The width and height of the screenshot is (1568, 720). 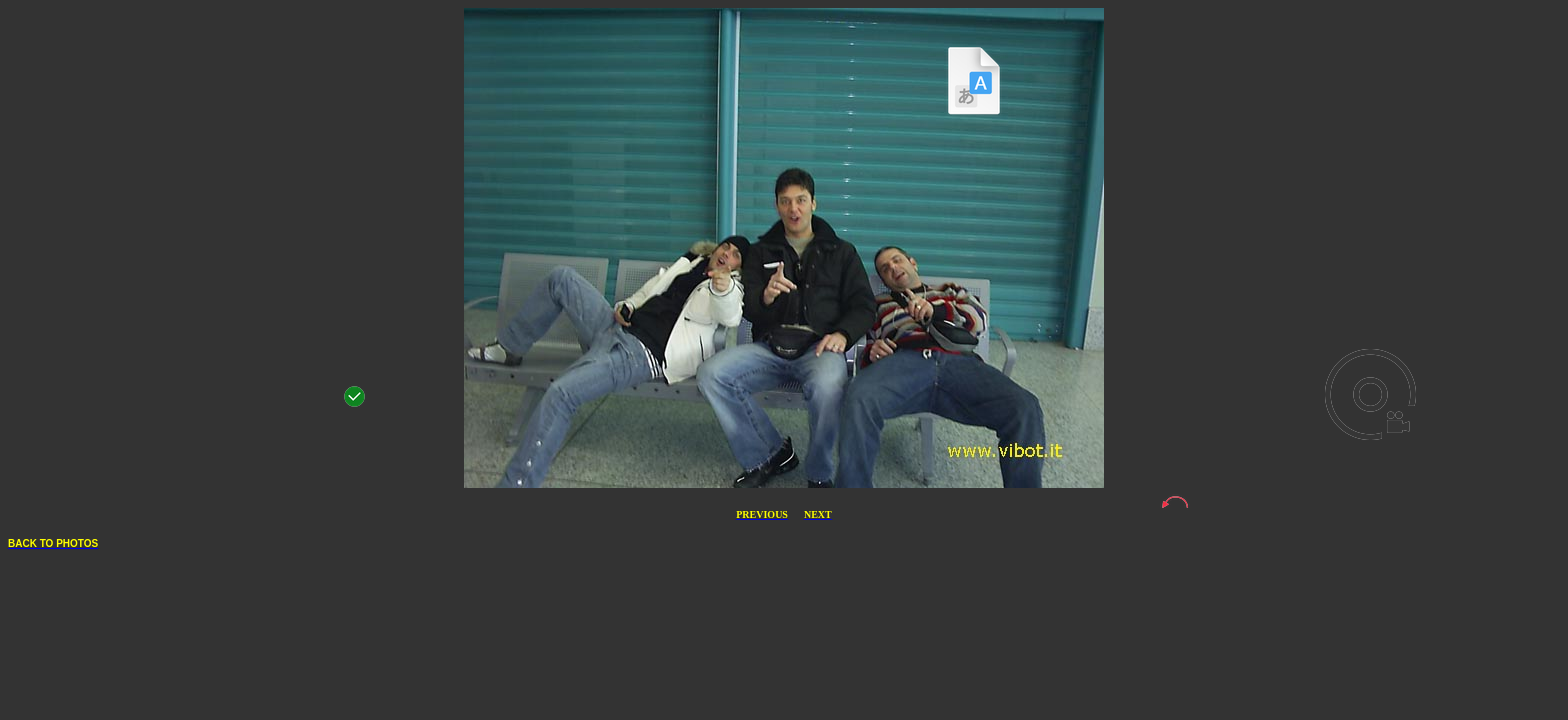 I want to click on indicates file is fully synced with Insync cloud storage, so click(x=354, y=396).